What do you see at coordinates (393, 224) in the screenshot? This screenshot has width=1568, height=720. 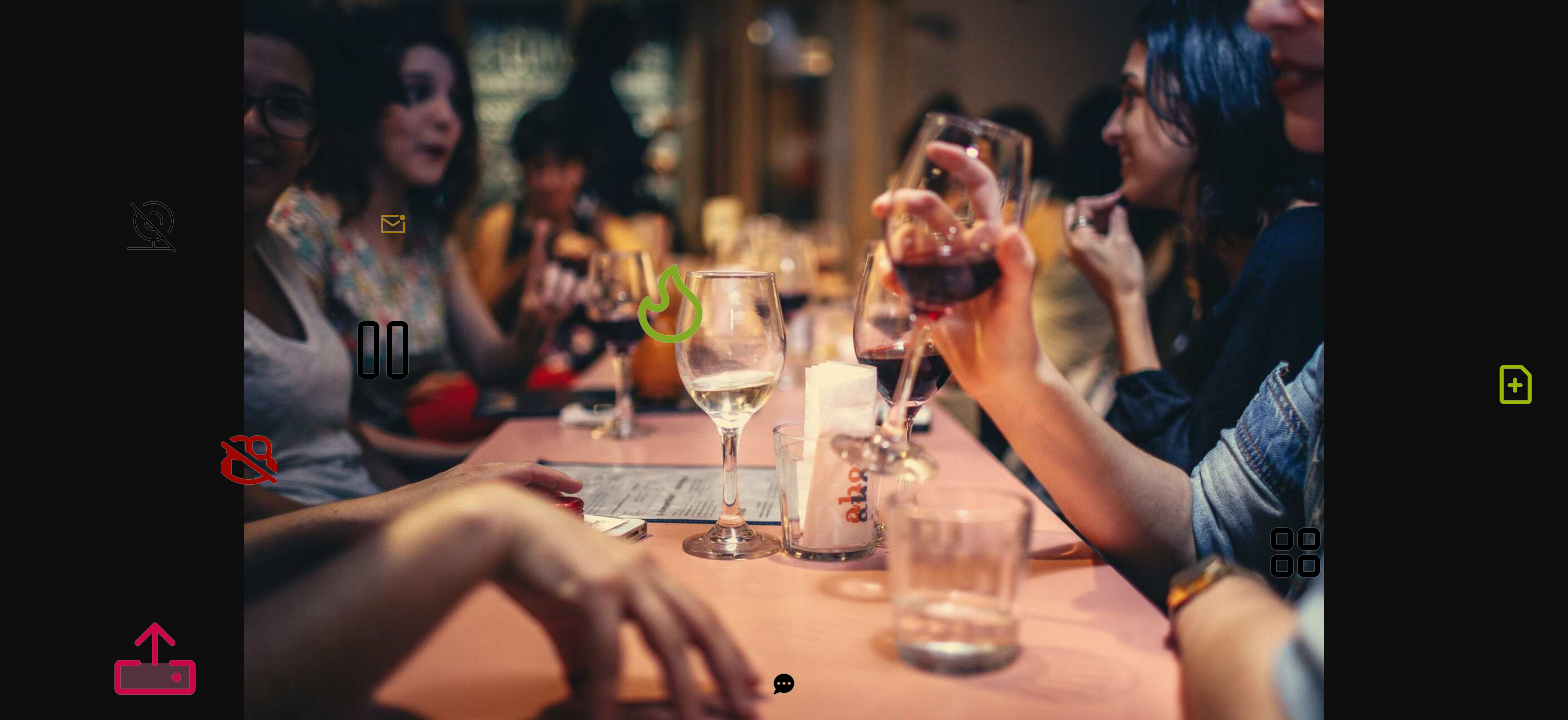 I see `indicates unread messages or notifications` at bounding box center [393, 224].